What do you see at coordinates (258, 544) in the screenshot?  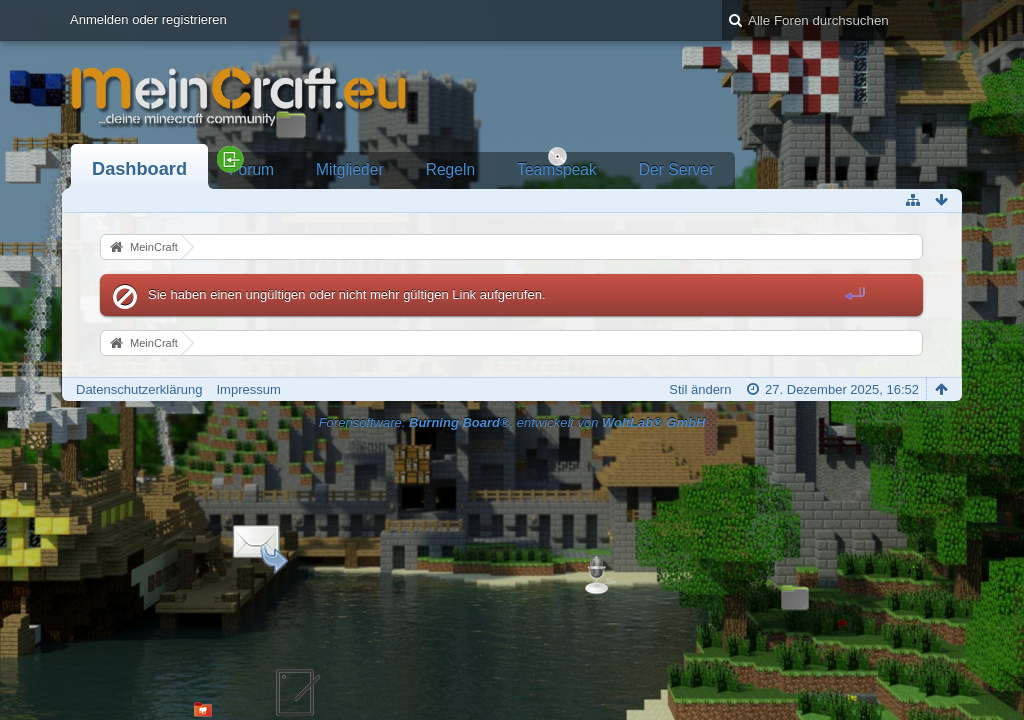 I see `forward this email to another recipient` at bounding box center [258, 544].